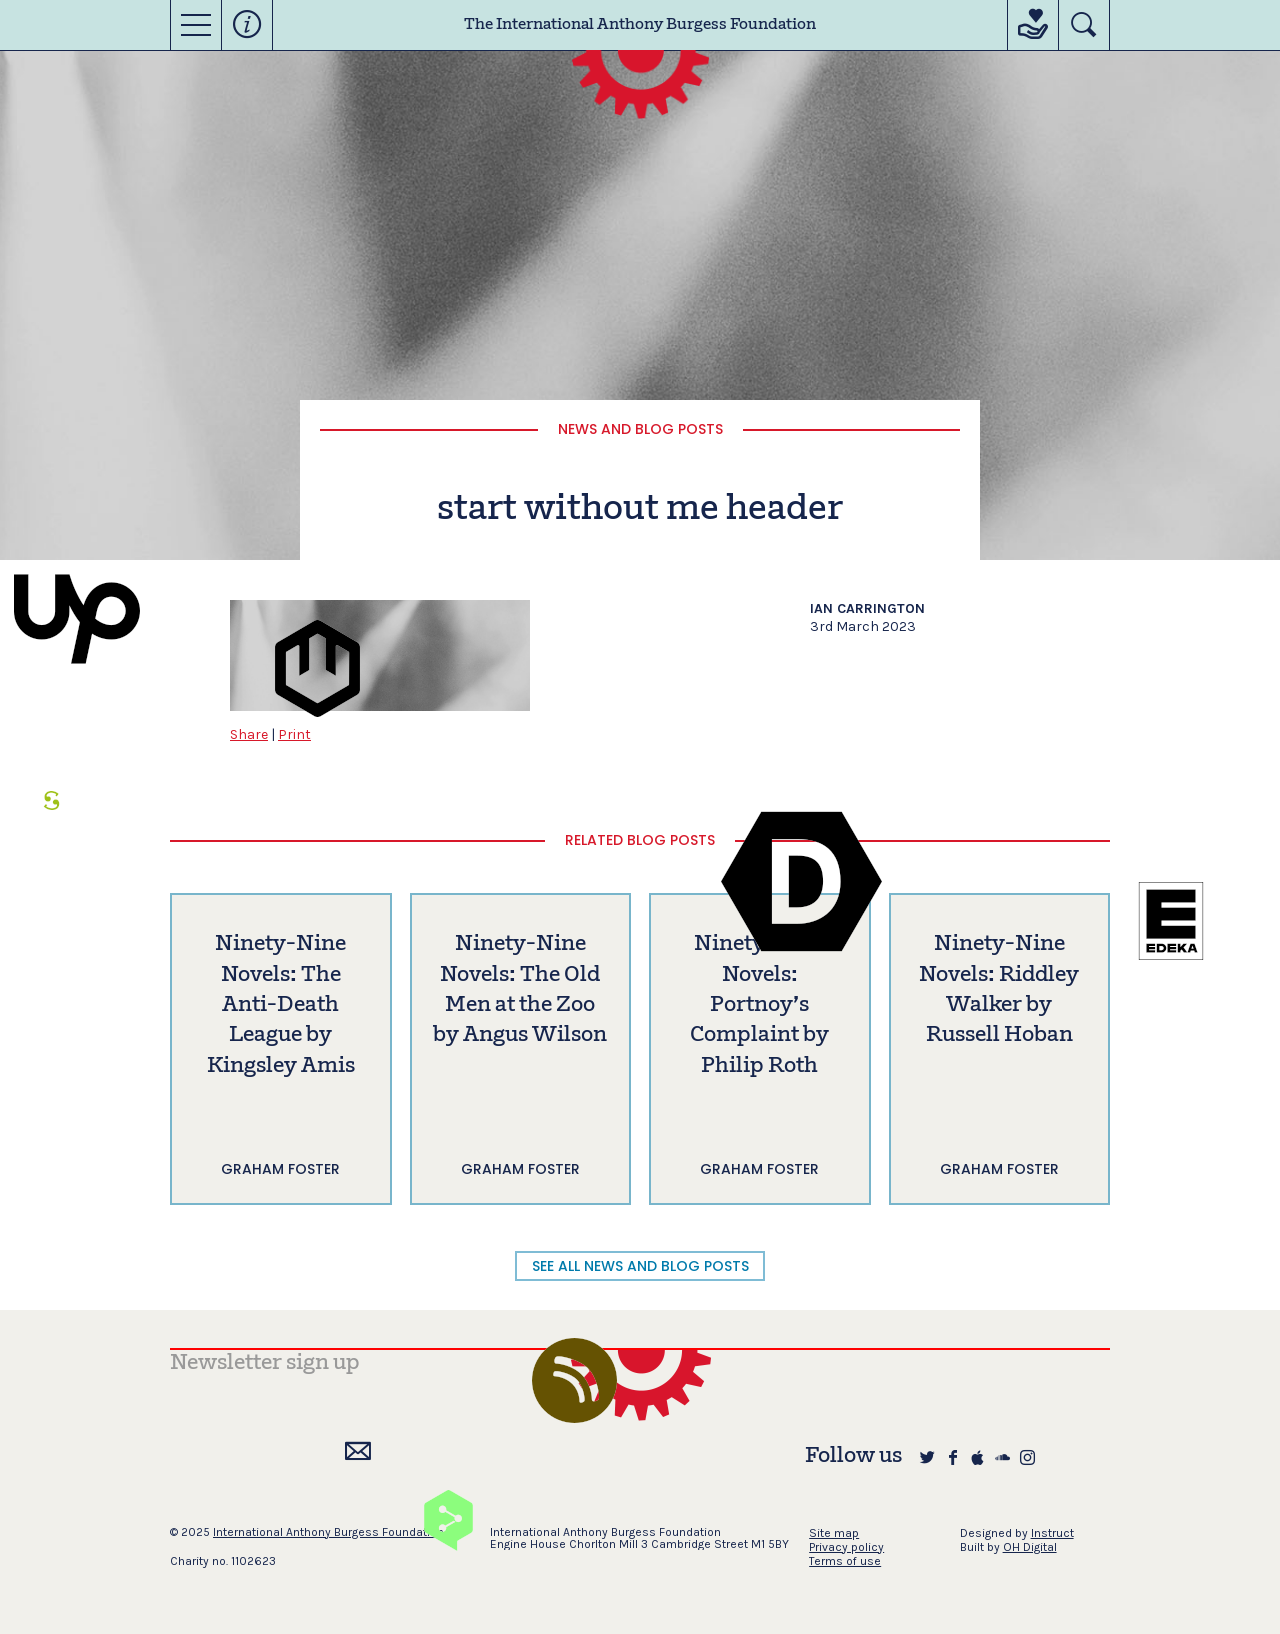 The image size is (1280, 1634). I want to click on open DeepL translator, so click(448, 1520).